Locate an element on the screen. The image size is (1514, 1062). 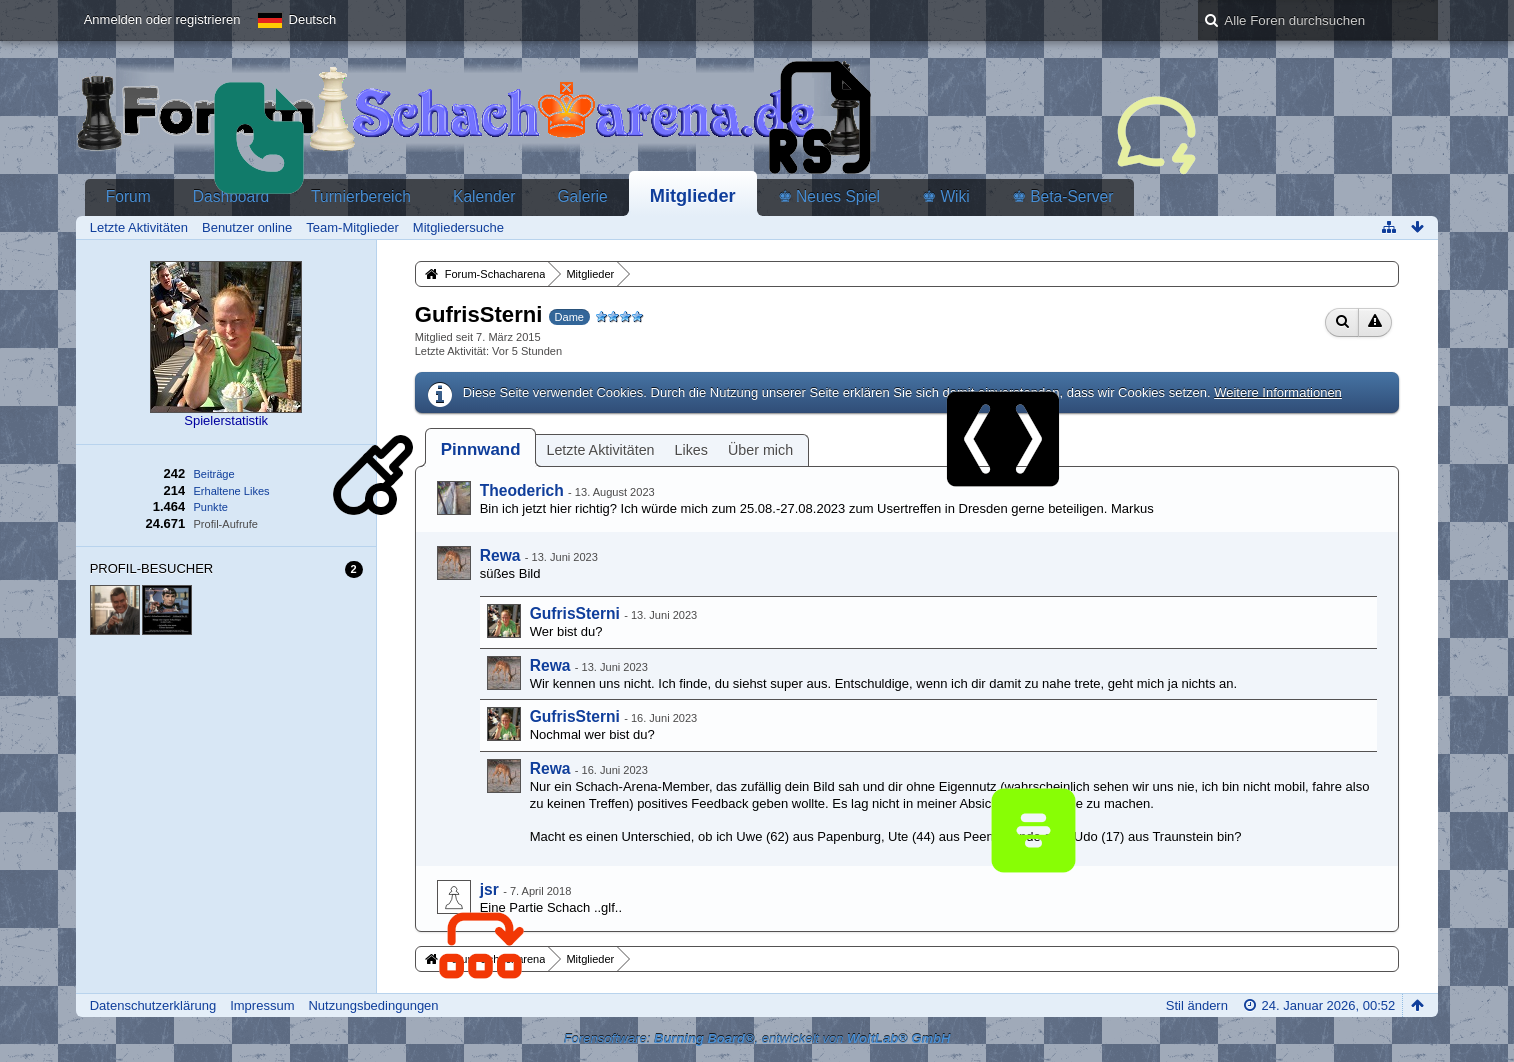
rust source code file is located at coordinates (825, 117).